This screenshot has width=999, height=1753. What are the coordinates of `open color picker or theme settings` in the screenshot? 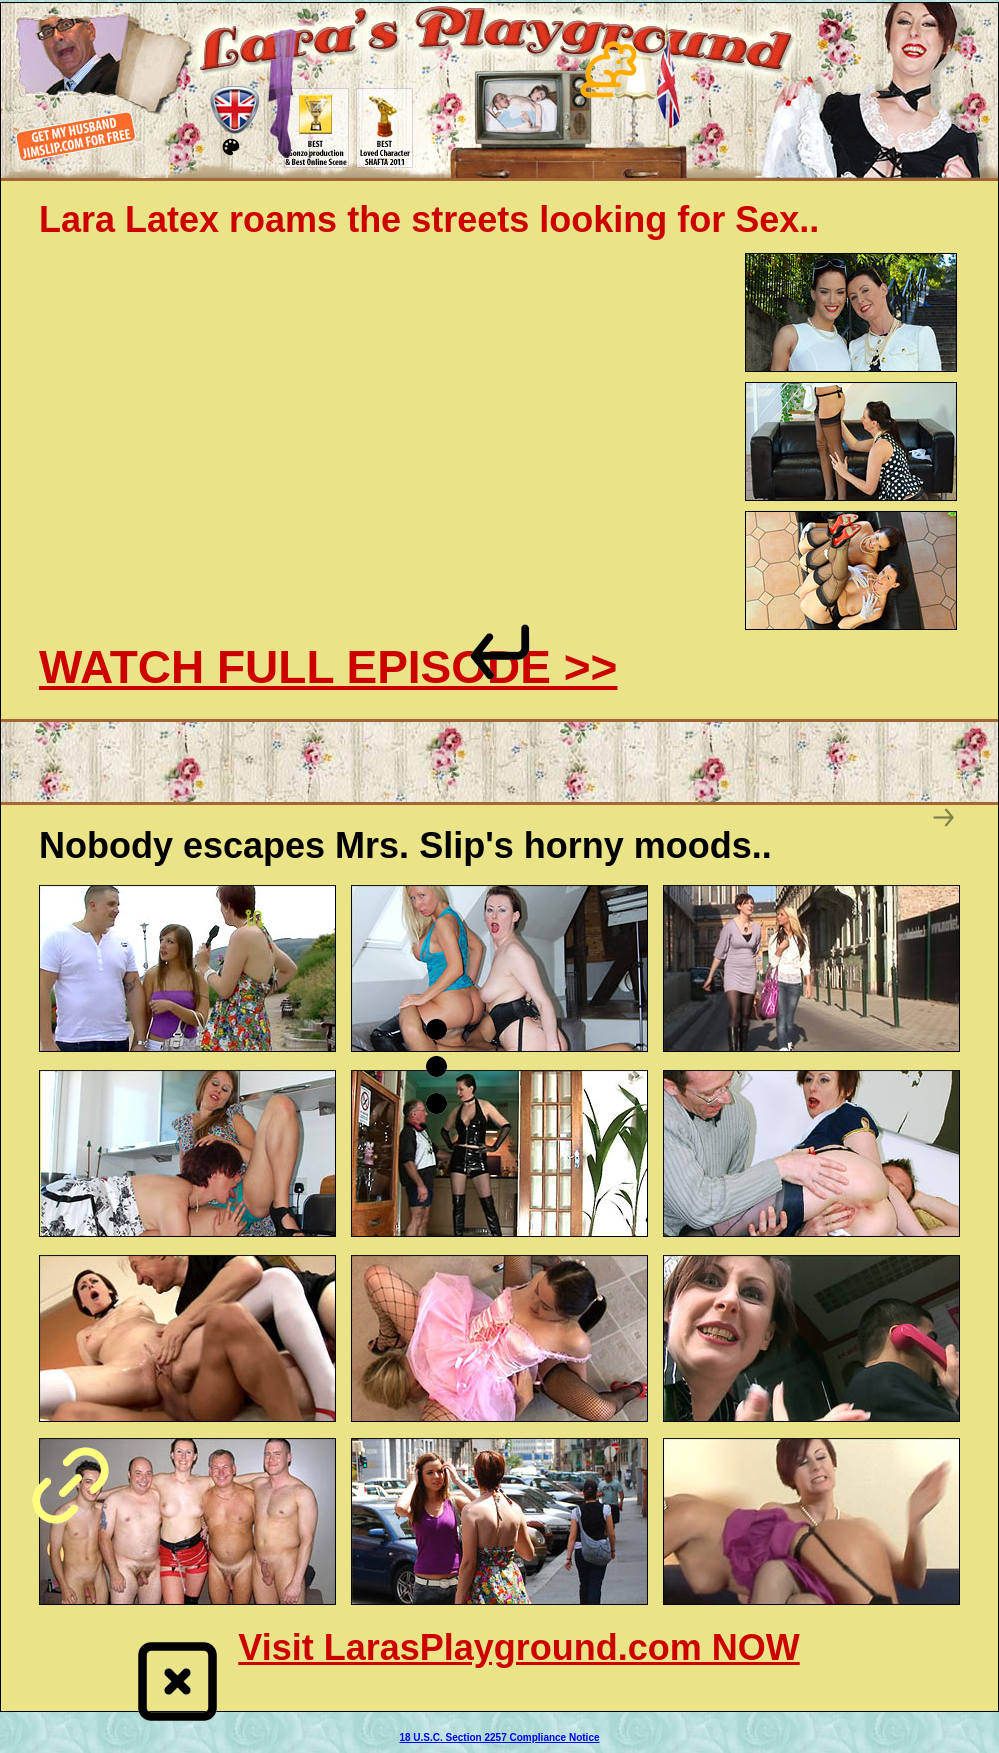 It's located at (231, 147).